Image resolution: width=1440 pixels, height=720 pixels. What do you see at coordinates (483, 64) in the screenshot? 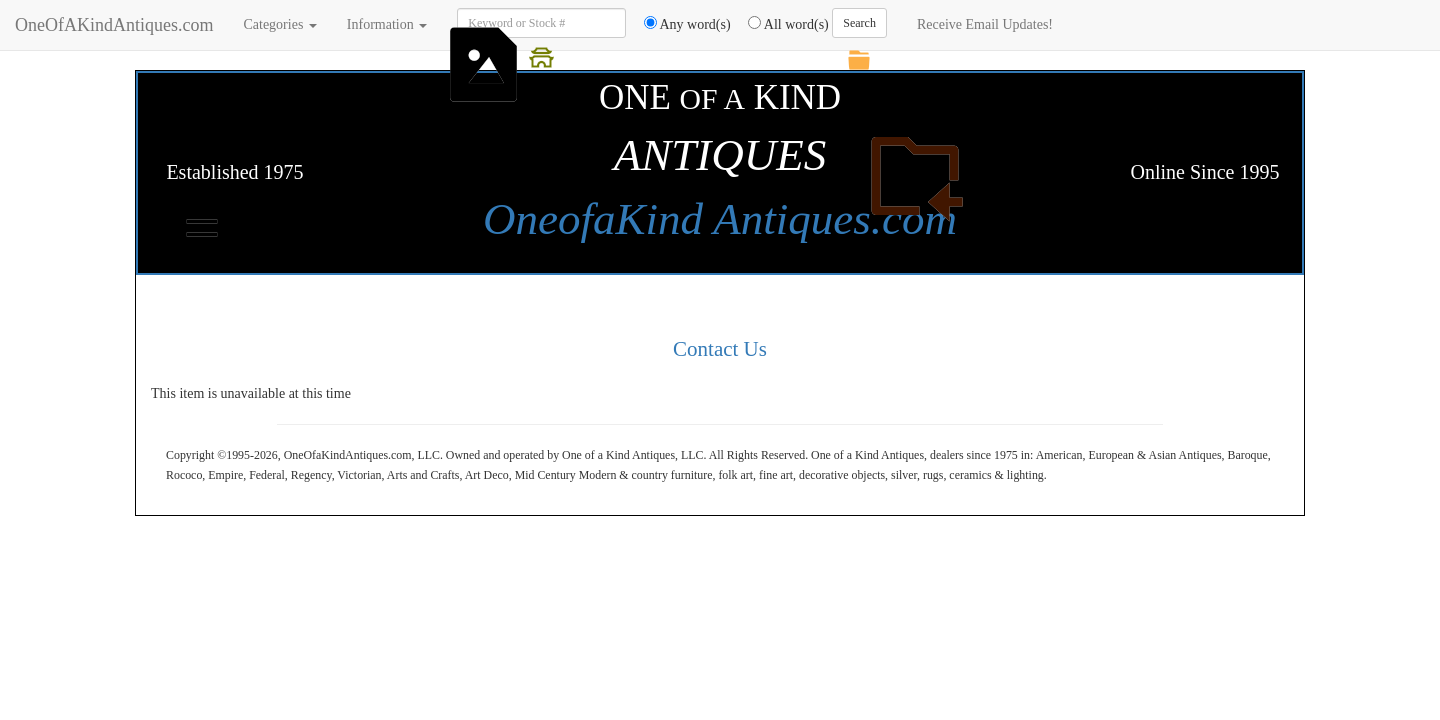
I see `view image file` at bounding box center [483, 64].